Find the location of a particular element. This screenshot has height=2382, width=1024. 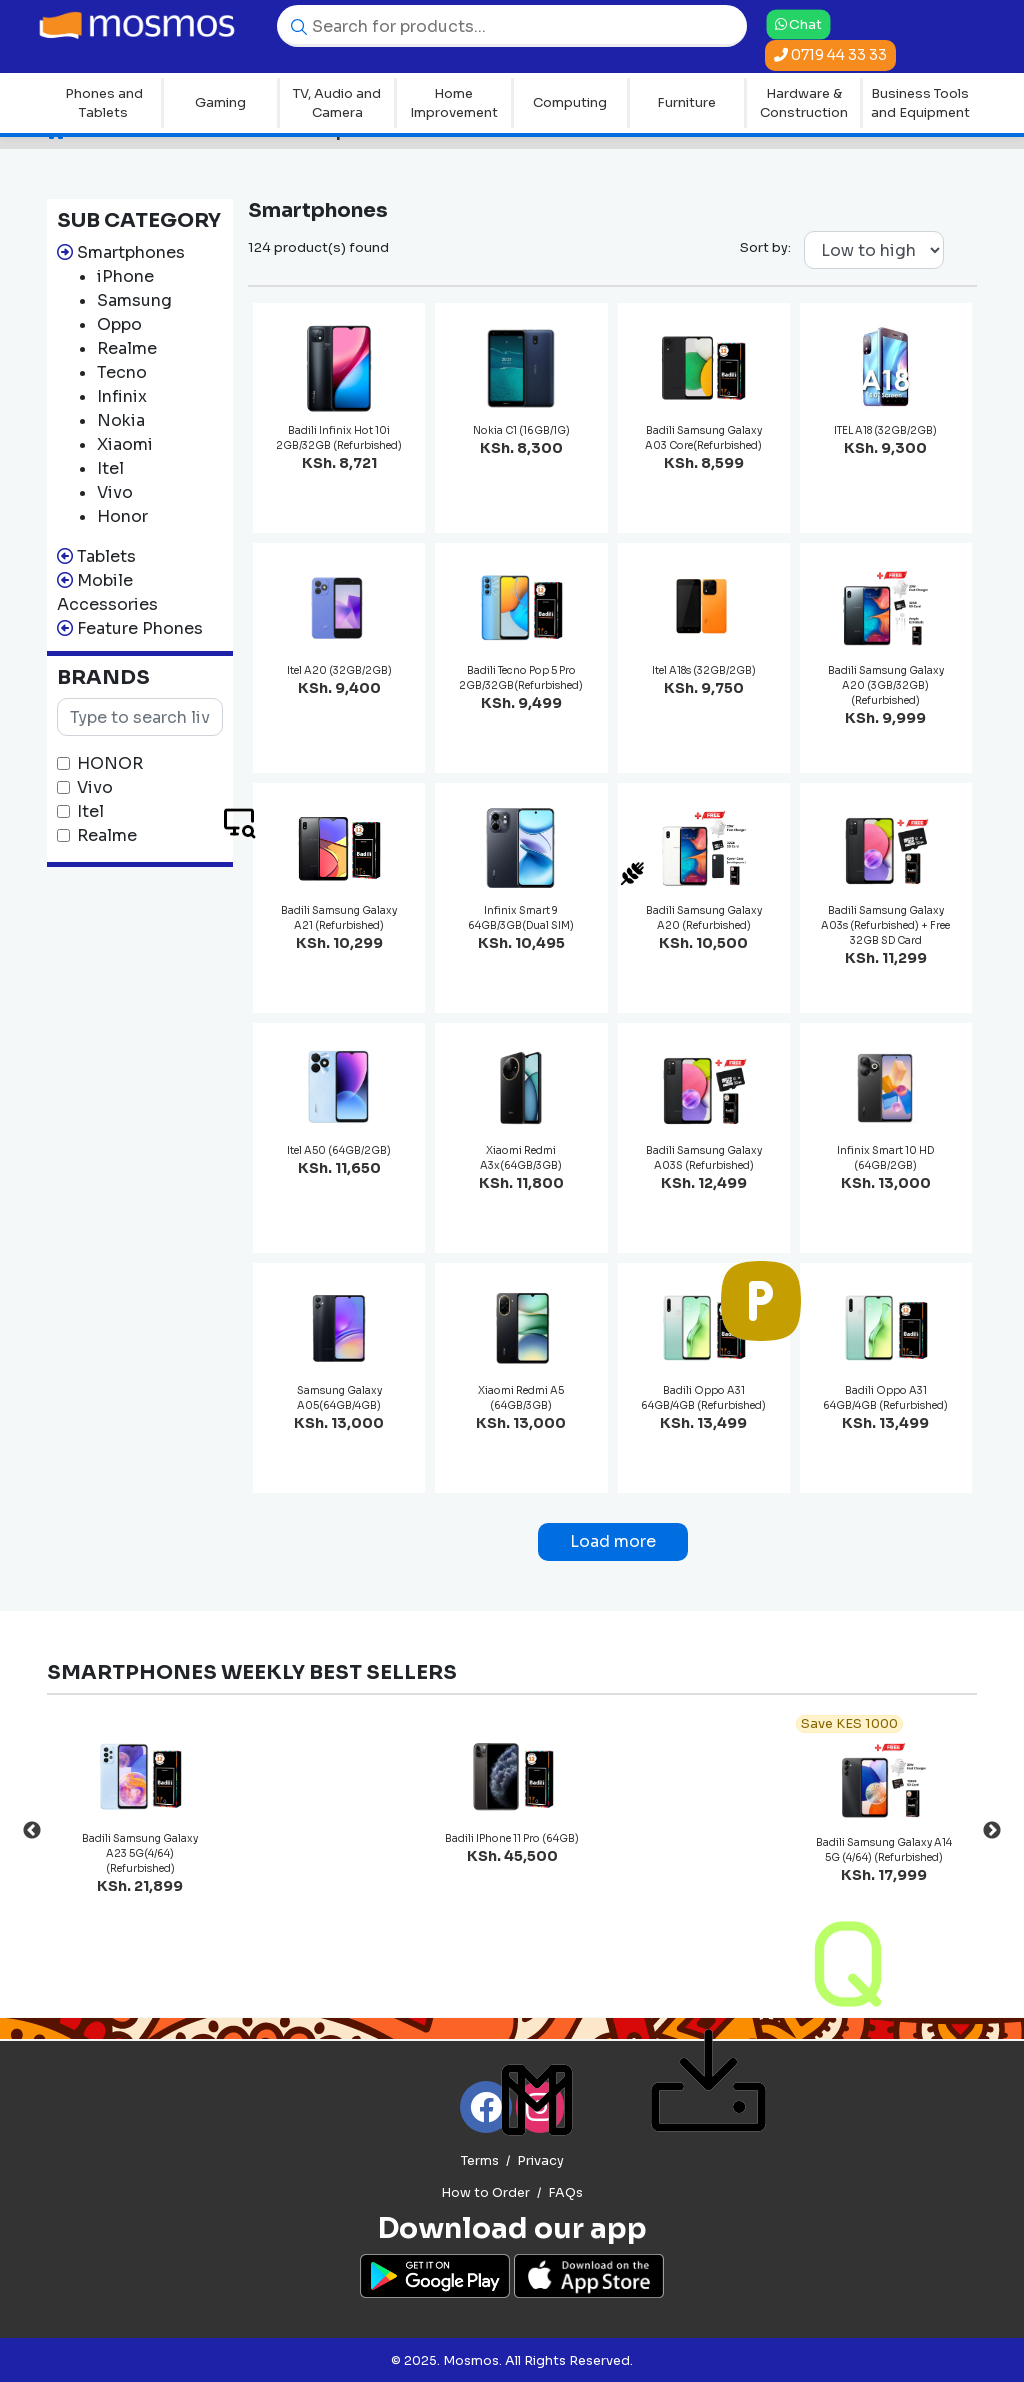

search files on desktop computer is located at coordinates (239, 822).